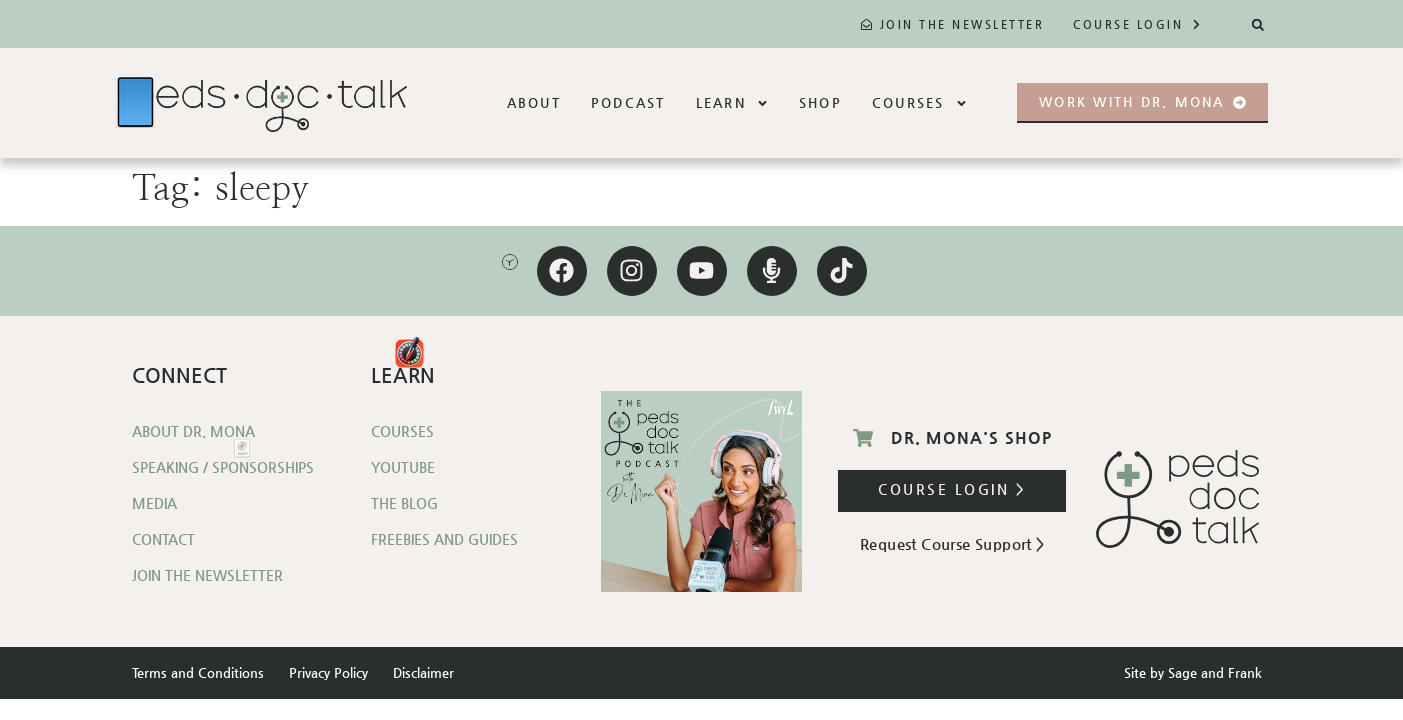 This screenshot has height=720, width=1403. What do you see at coordinates (510, 262) in the screenshot?
I see `open the clock app` at bounding box center [510, 262].